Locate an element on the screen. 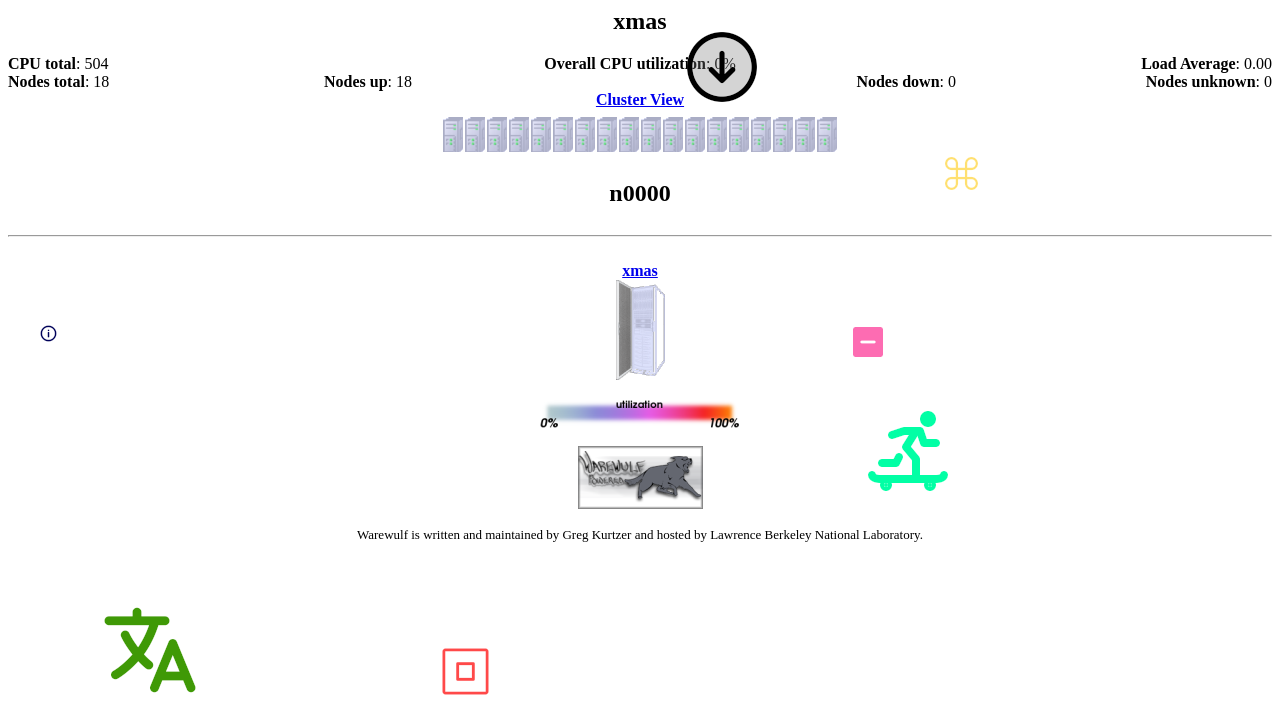 The image size is (1280, 720). download file or content is located at coordinates (722, 67).